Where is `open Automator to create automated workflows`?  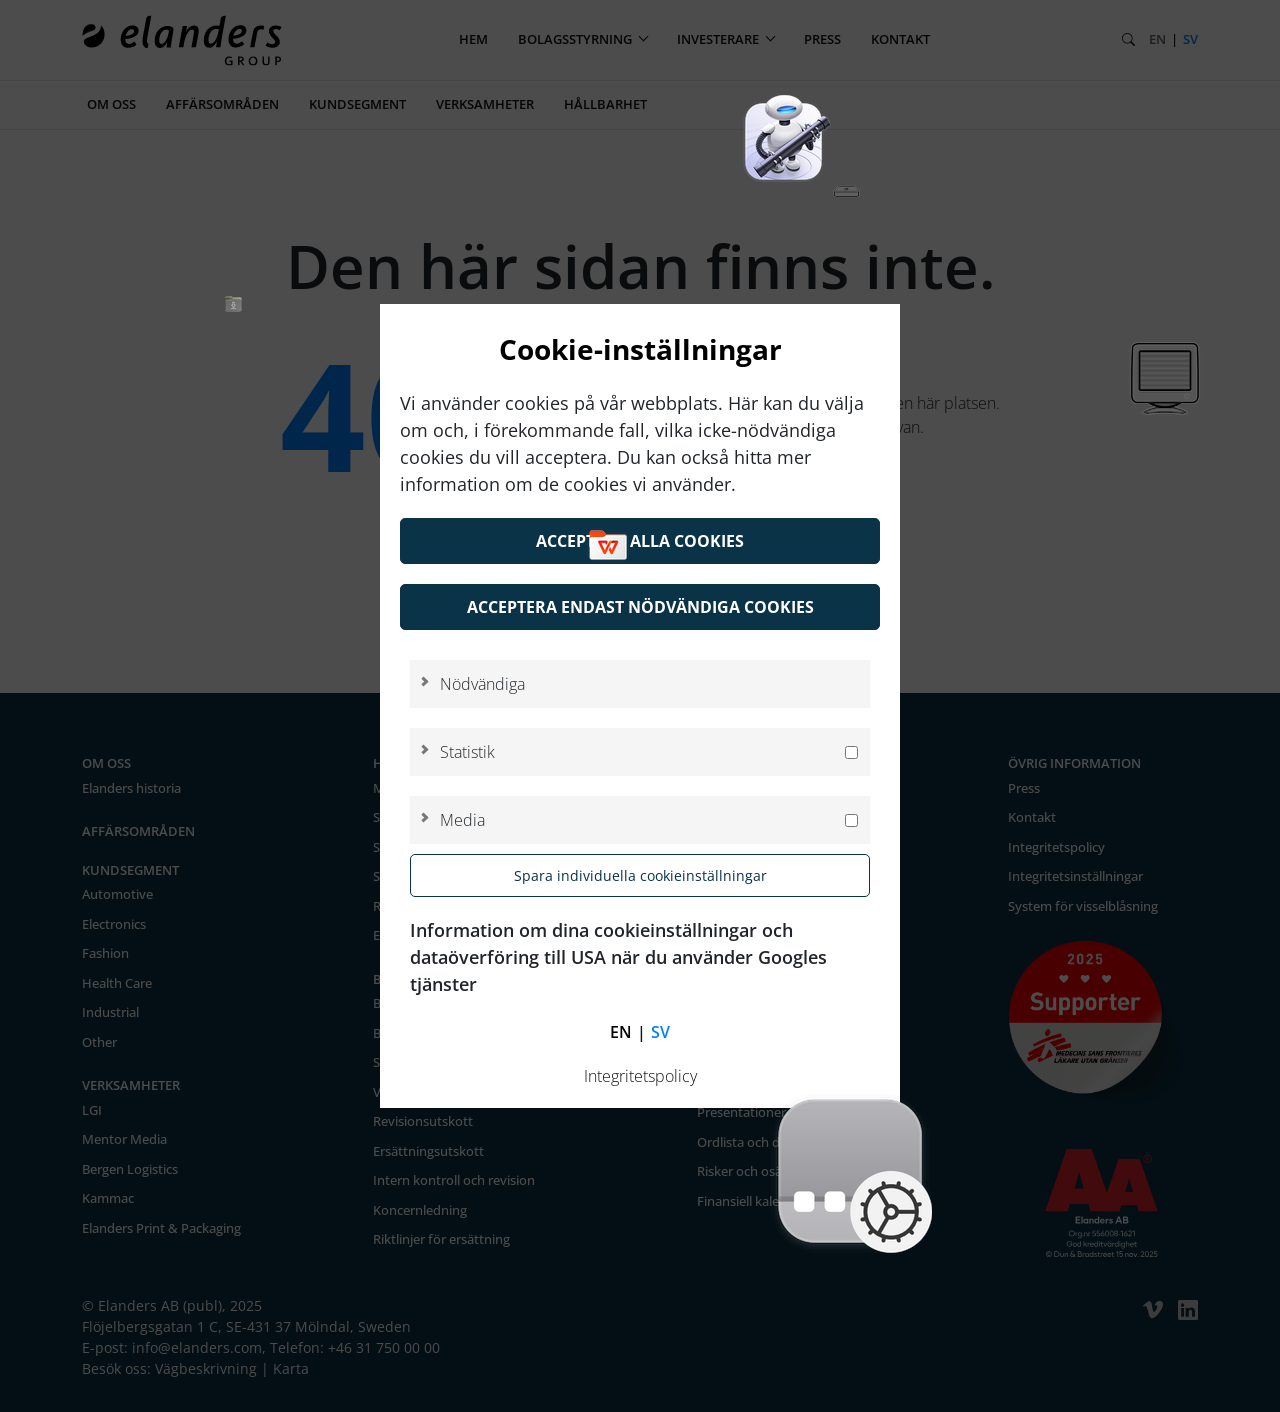 open Automator to create automated workflows is located at coordinates (783, 141).